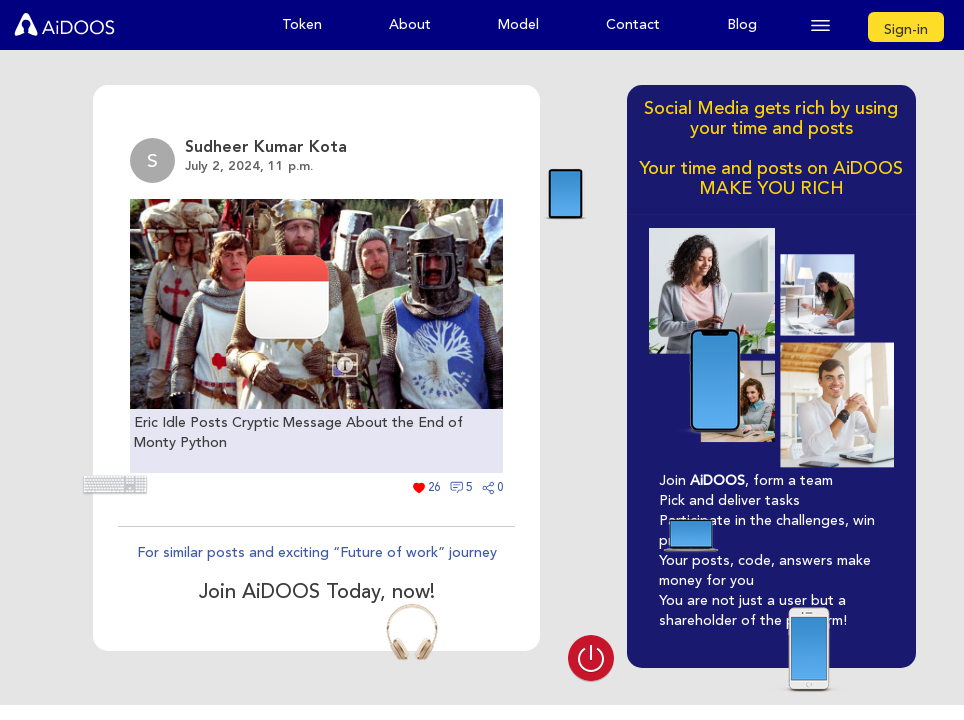 The height and width of the screenshot is (720, 964). Describe the element at coordinates (565, 188) in the screenshot. I see `iPad Mini device icon` at that location.